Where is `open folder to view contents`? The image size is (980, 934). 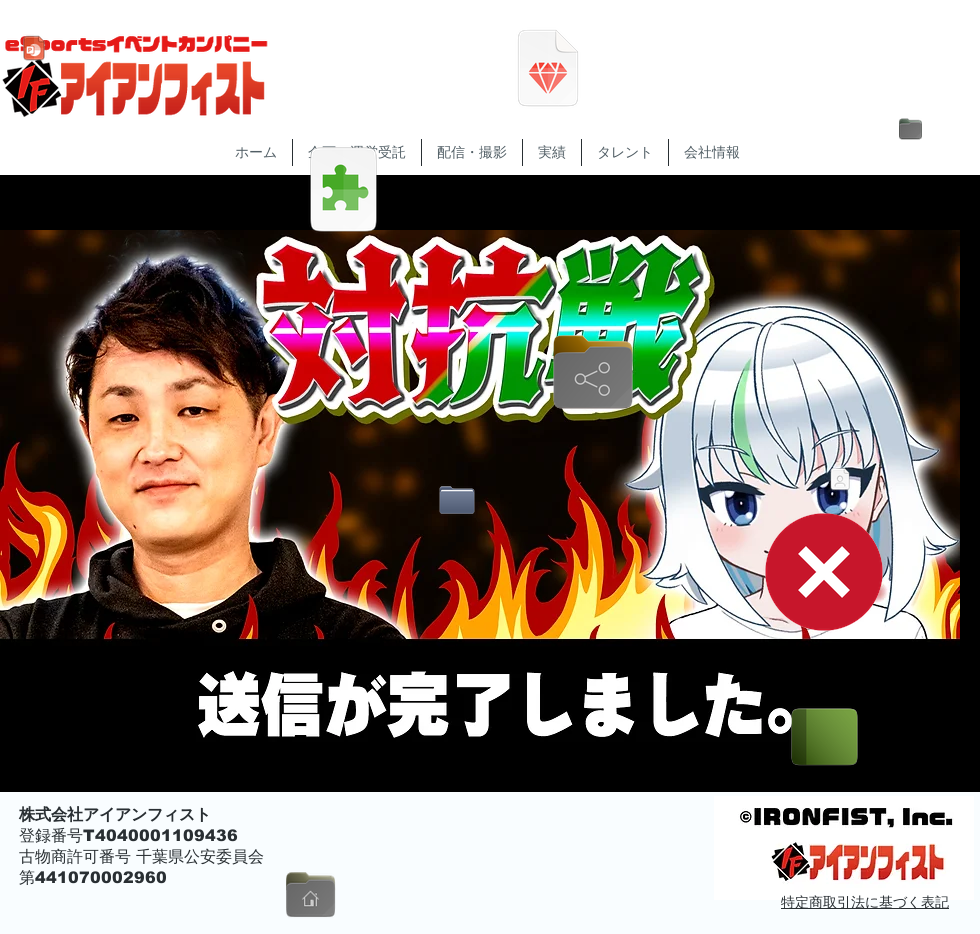 open folder to view contents is located at coordinates (457, 500).